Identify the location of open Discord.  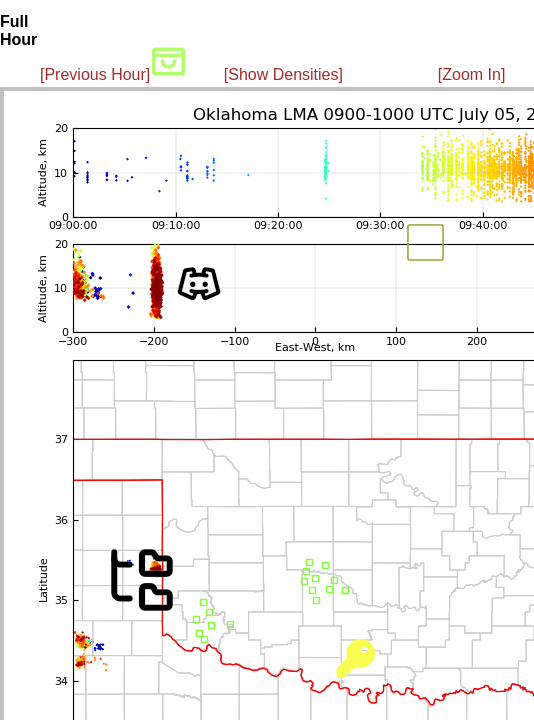
(199, 283).